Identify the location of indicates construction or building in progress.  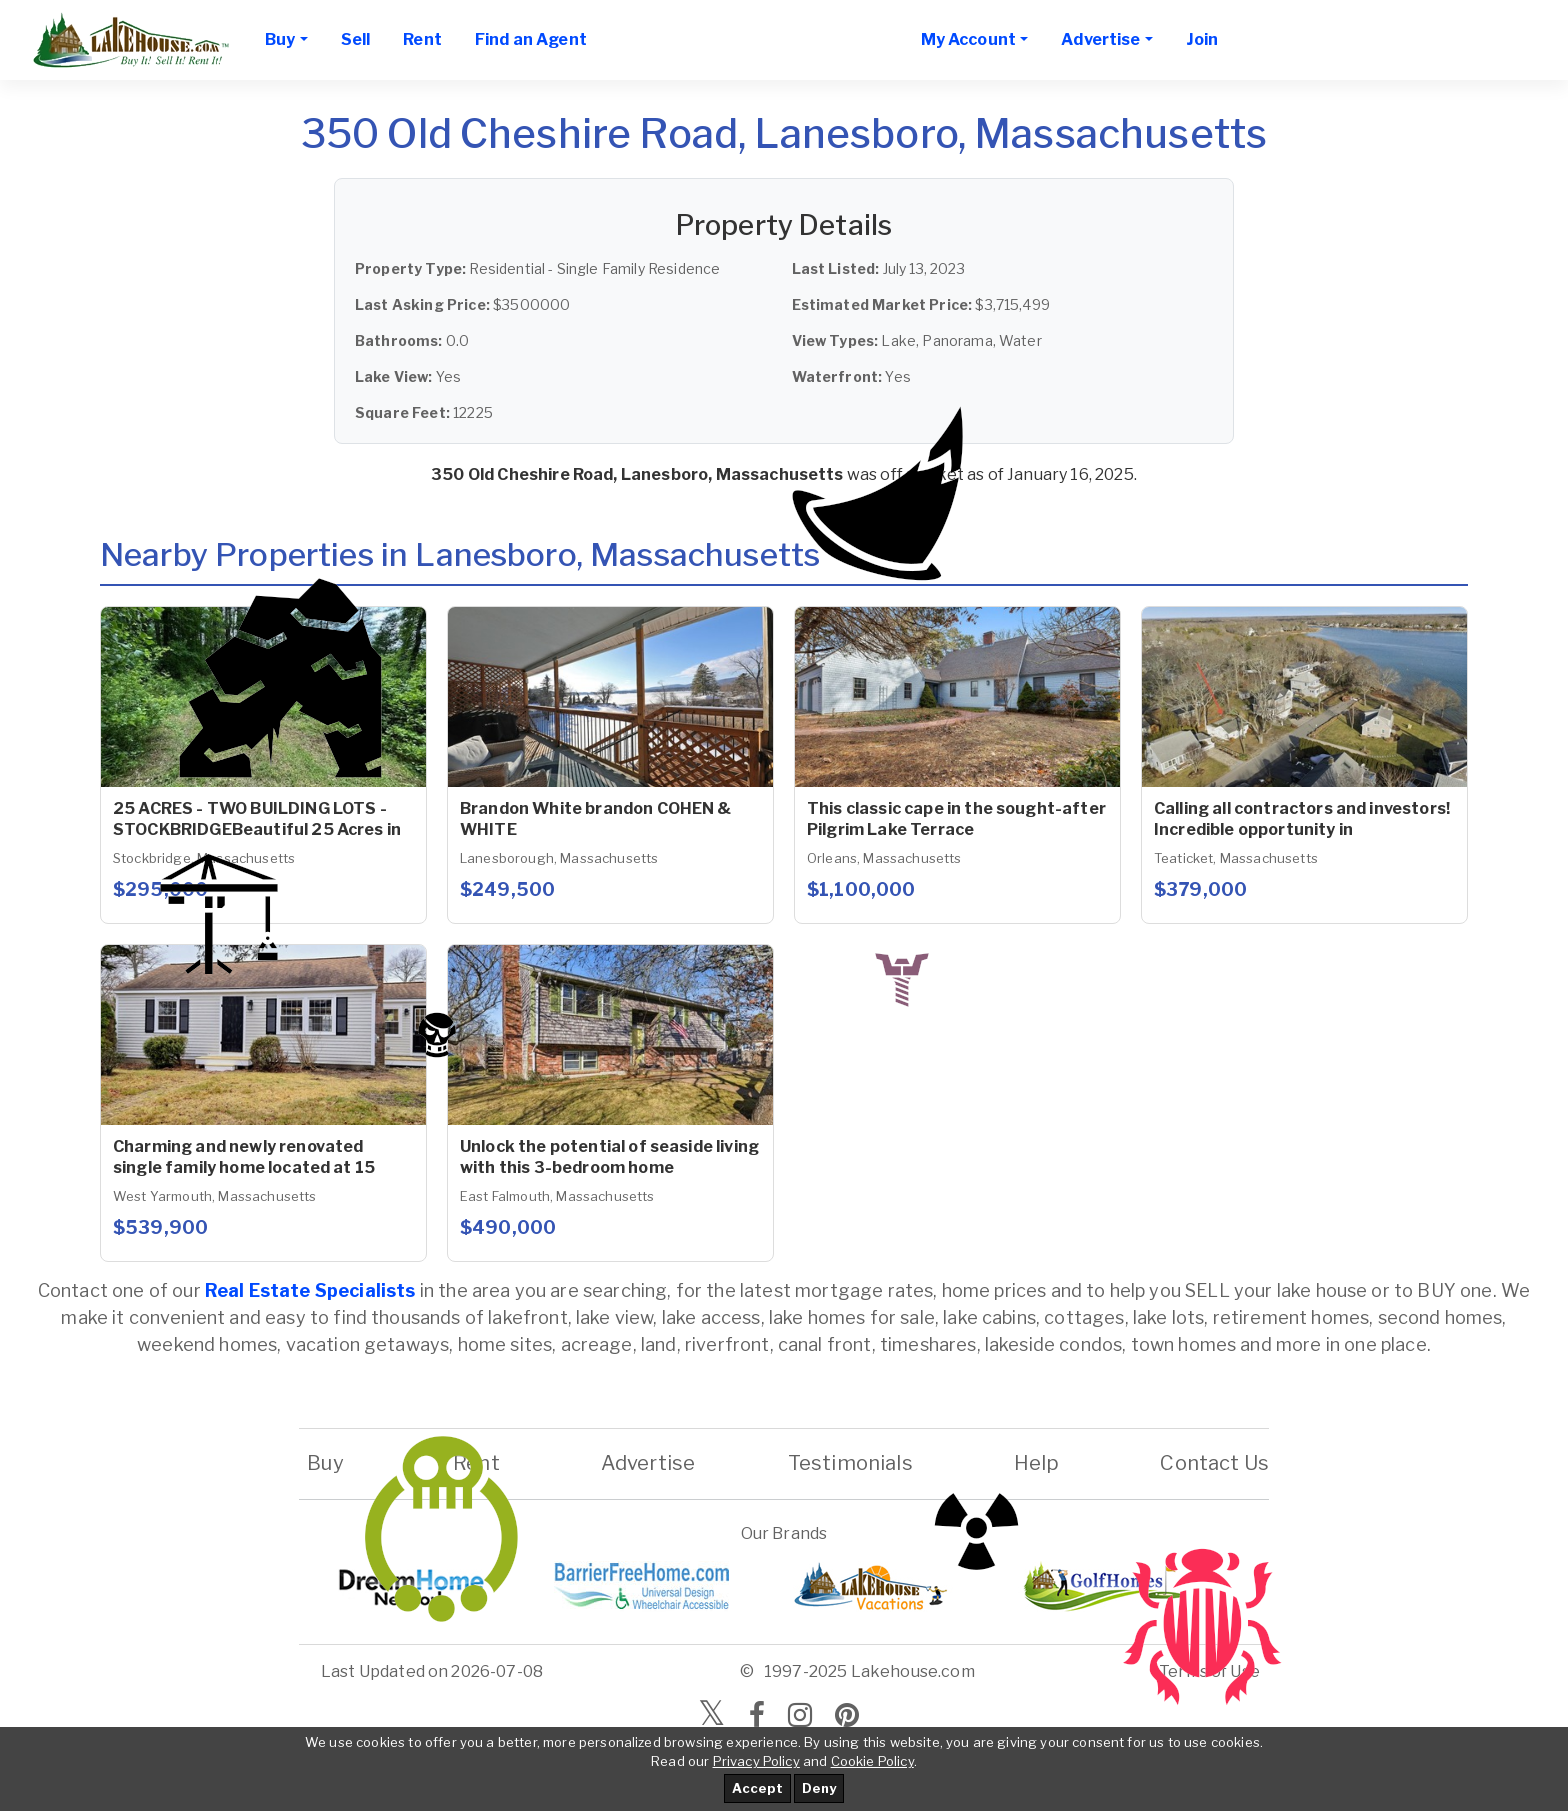
(219, 914).